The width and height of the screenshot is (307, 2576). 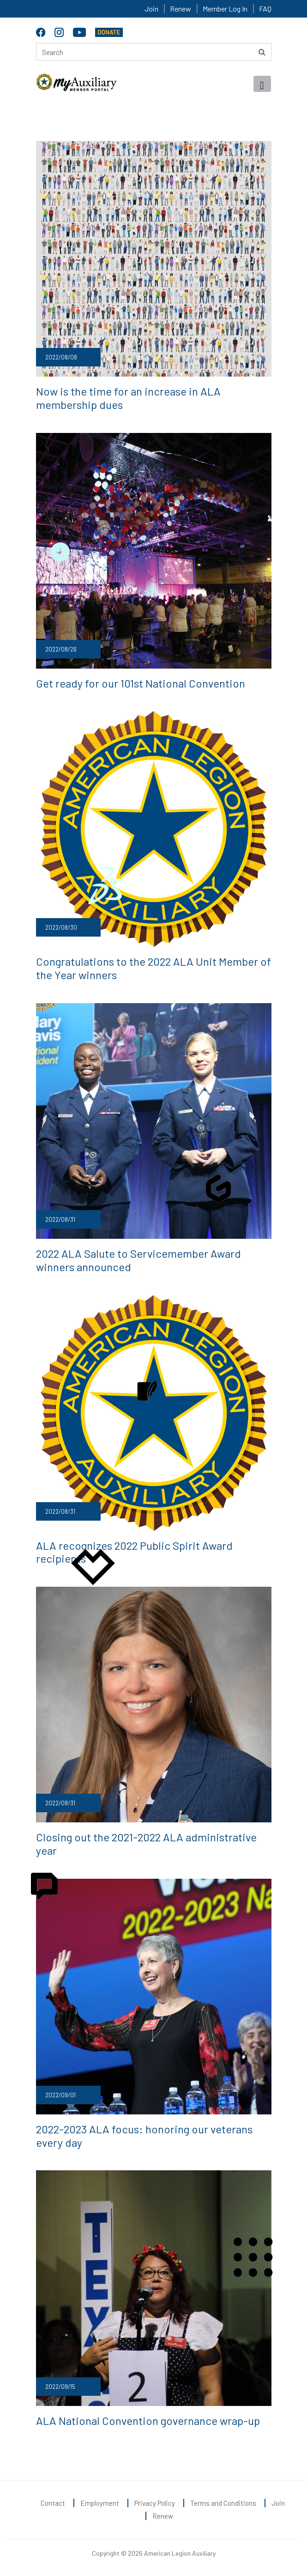 What do you see at coordinates (60, 552) in the screenshot?
I see `download file or content` at bounding box center [60, 552].